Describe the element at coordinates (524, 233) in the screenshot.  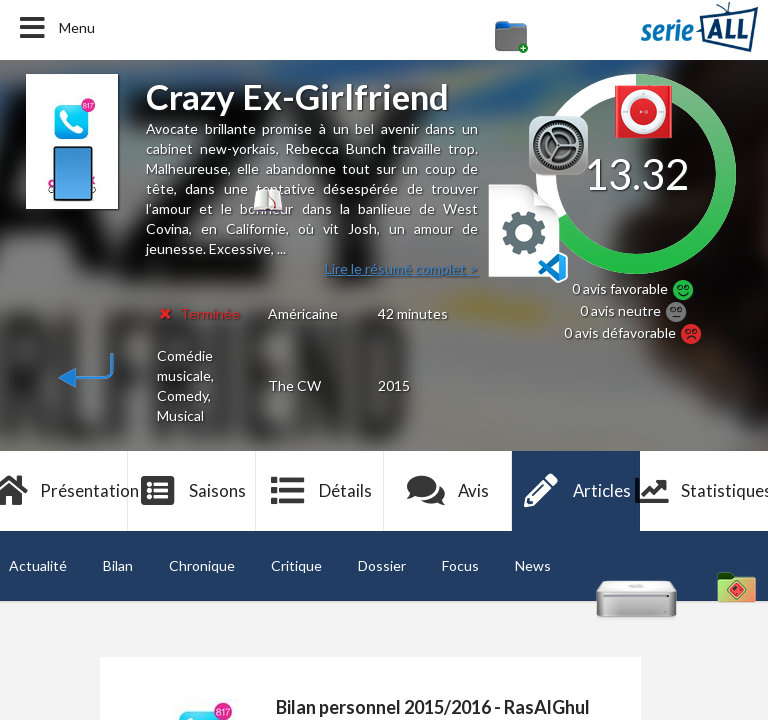
I see `open configuration settings` at that location.